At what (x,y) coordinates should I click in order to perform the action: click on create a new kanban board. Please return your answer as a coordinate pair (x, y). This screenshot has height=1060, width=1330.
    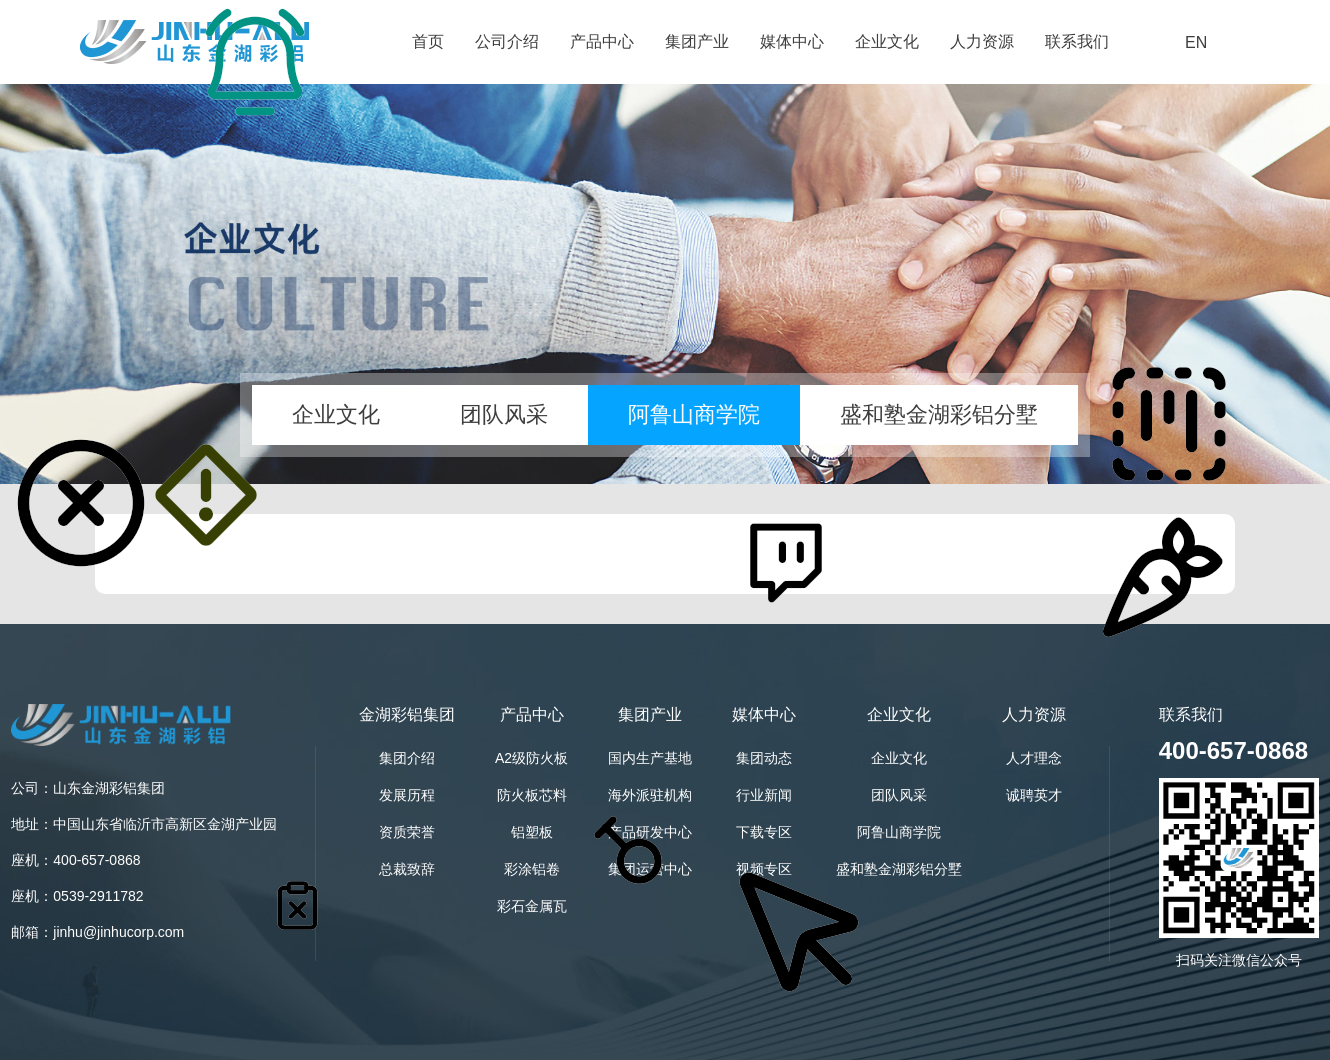
    Looking at the image, I should click on (1169, 424).